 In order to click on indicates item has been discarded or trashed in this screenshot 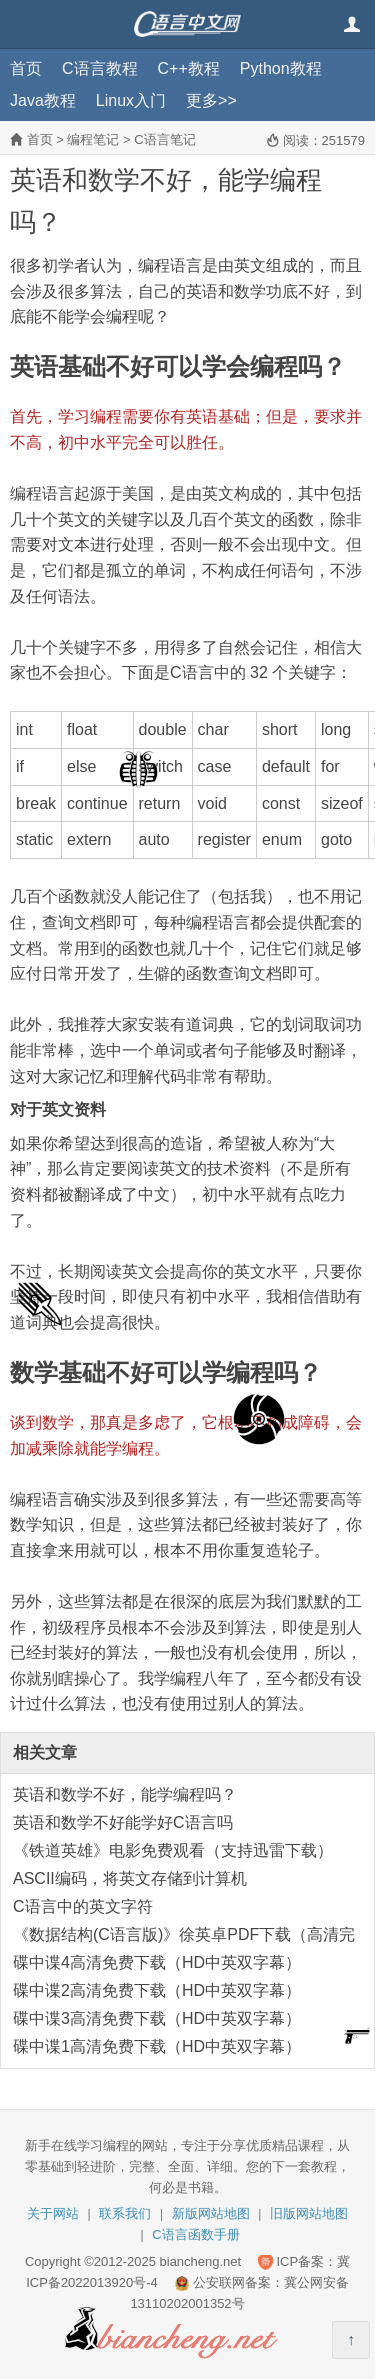, I will do `click(81, 2328)`.